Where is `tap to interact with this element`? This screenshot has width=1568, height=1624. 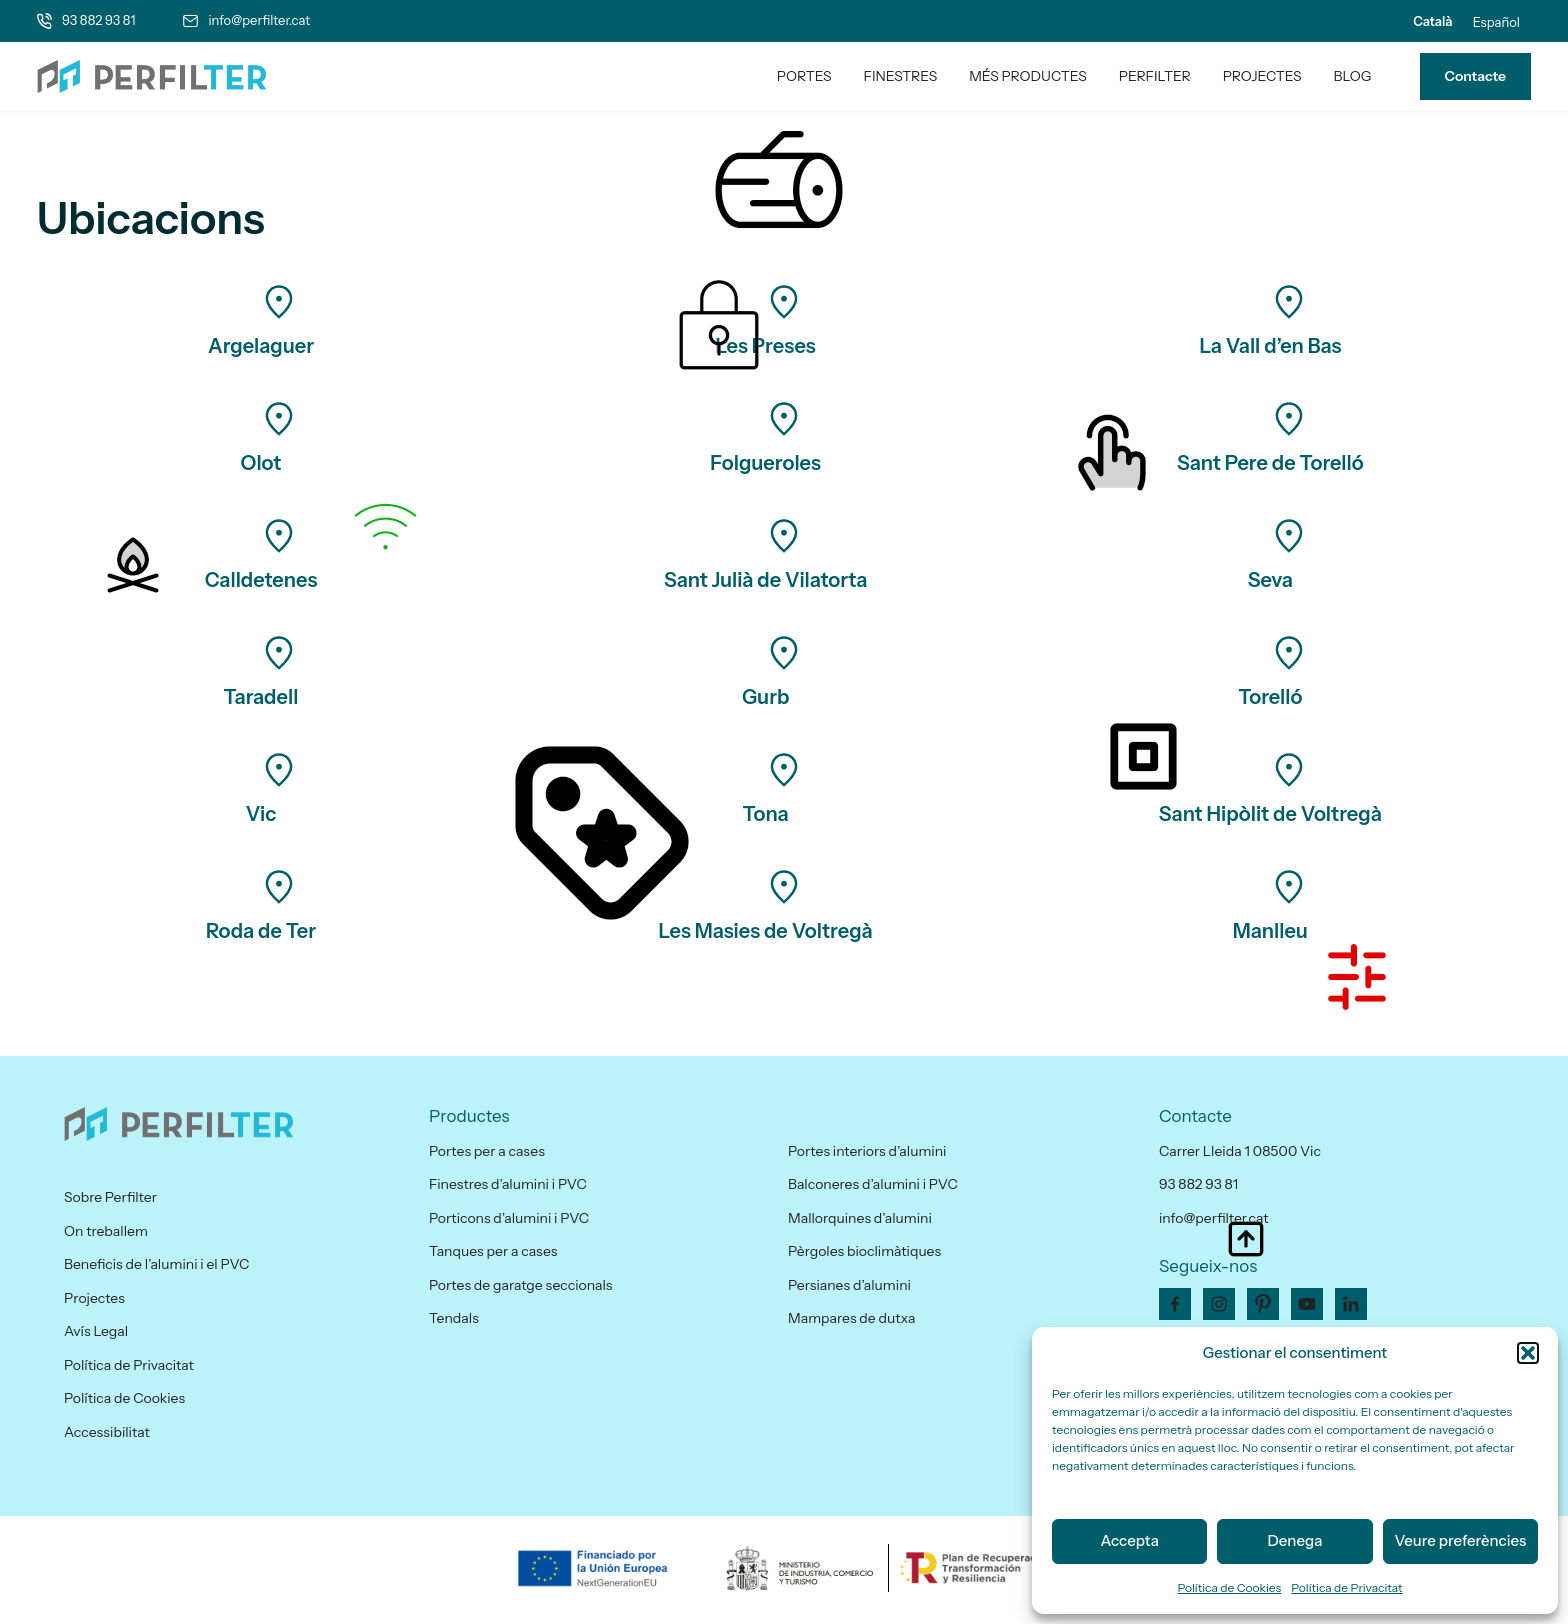
tap to interact with this element is located at coordinates (1112, 454).